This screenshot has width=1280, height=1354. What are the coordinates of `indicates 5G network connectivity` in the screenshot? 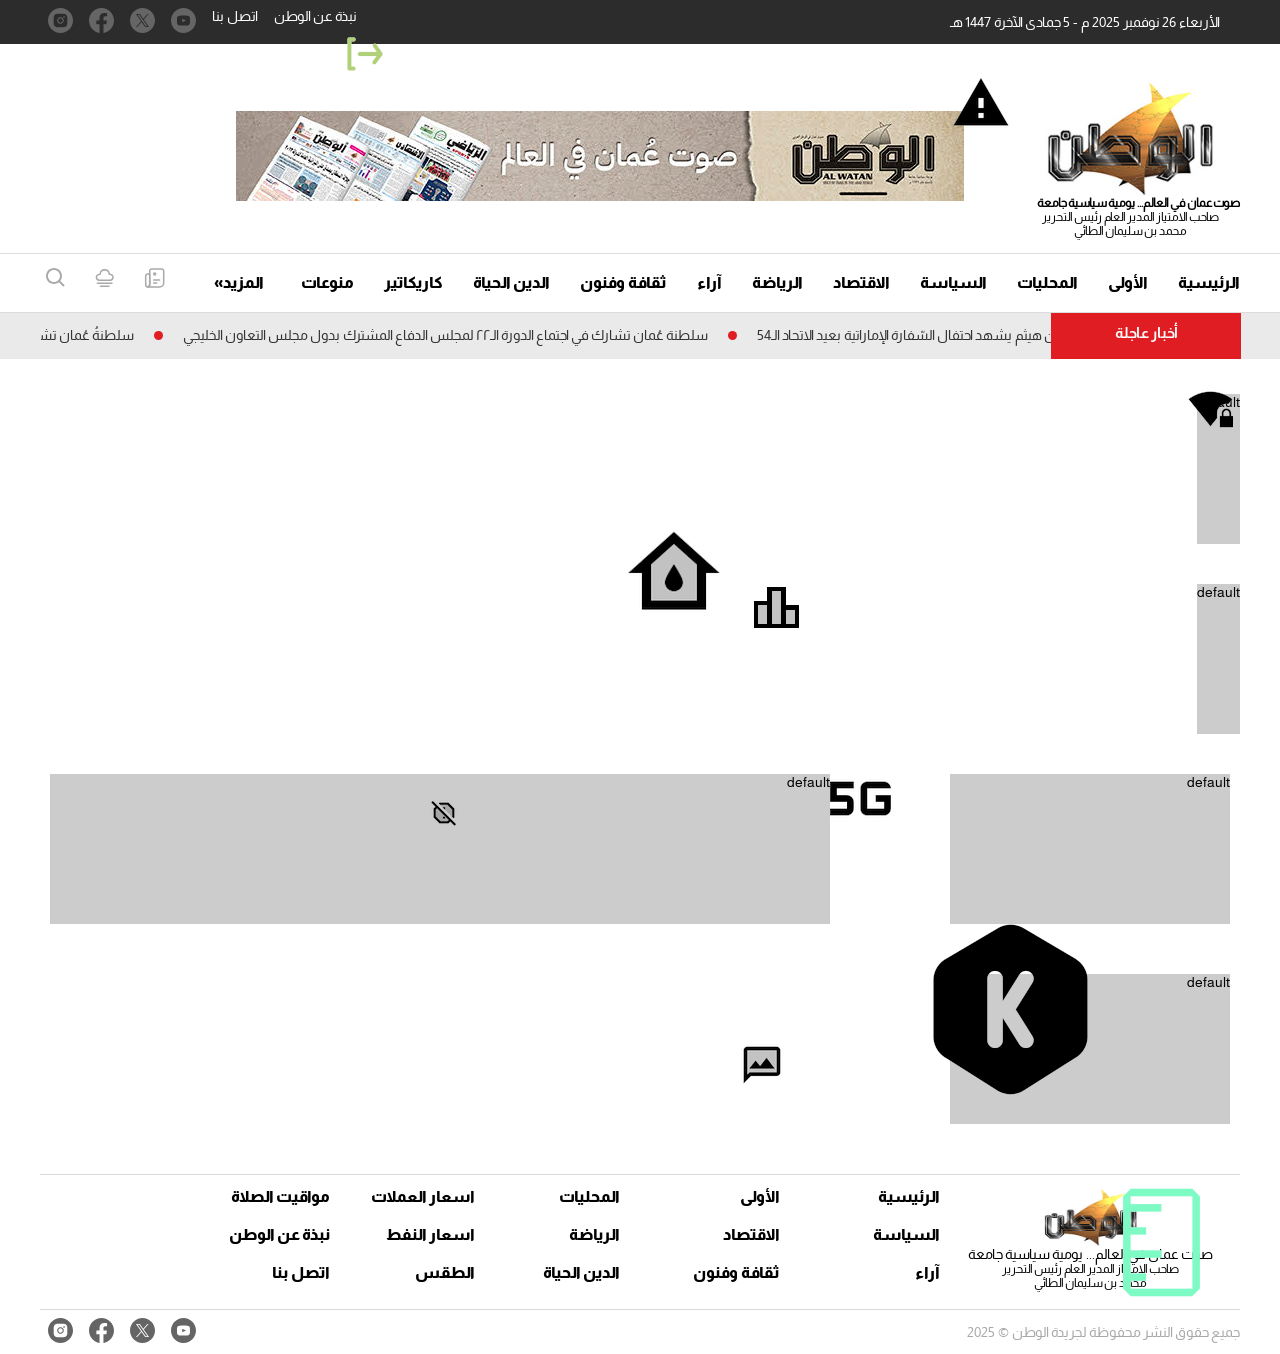 It's located at (860, 798).